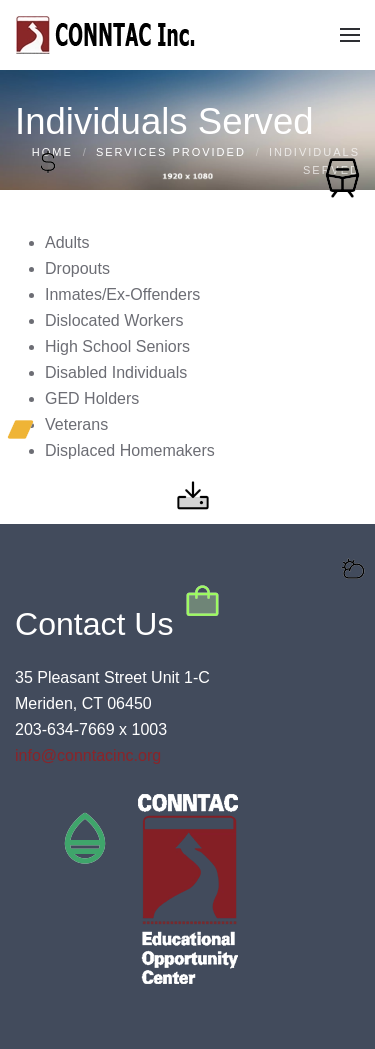  I want to click on view regional train schedules, so click(342, 176).